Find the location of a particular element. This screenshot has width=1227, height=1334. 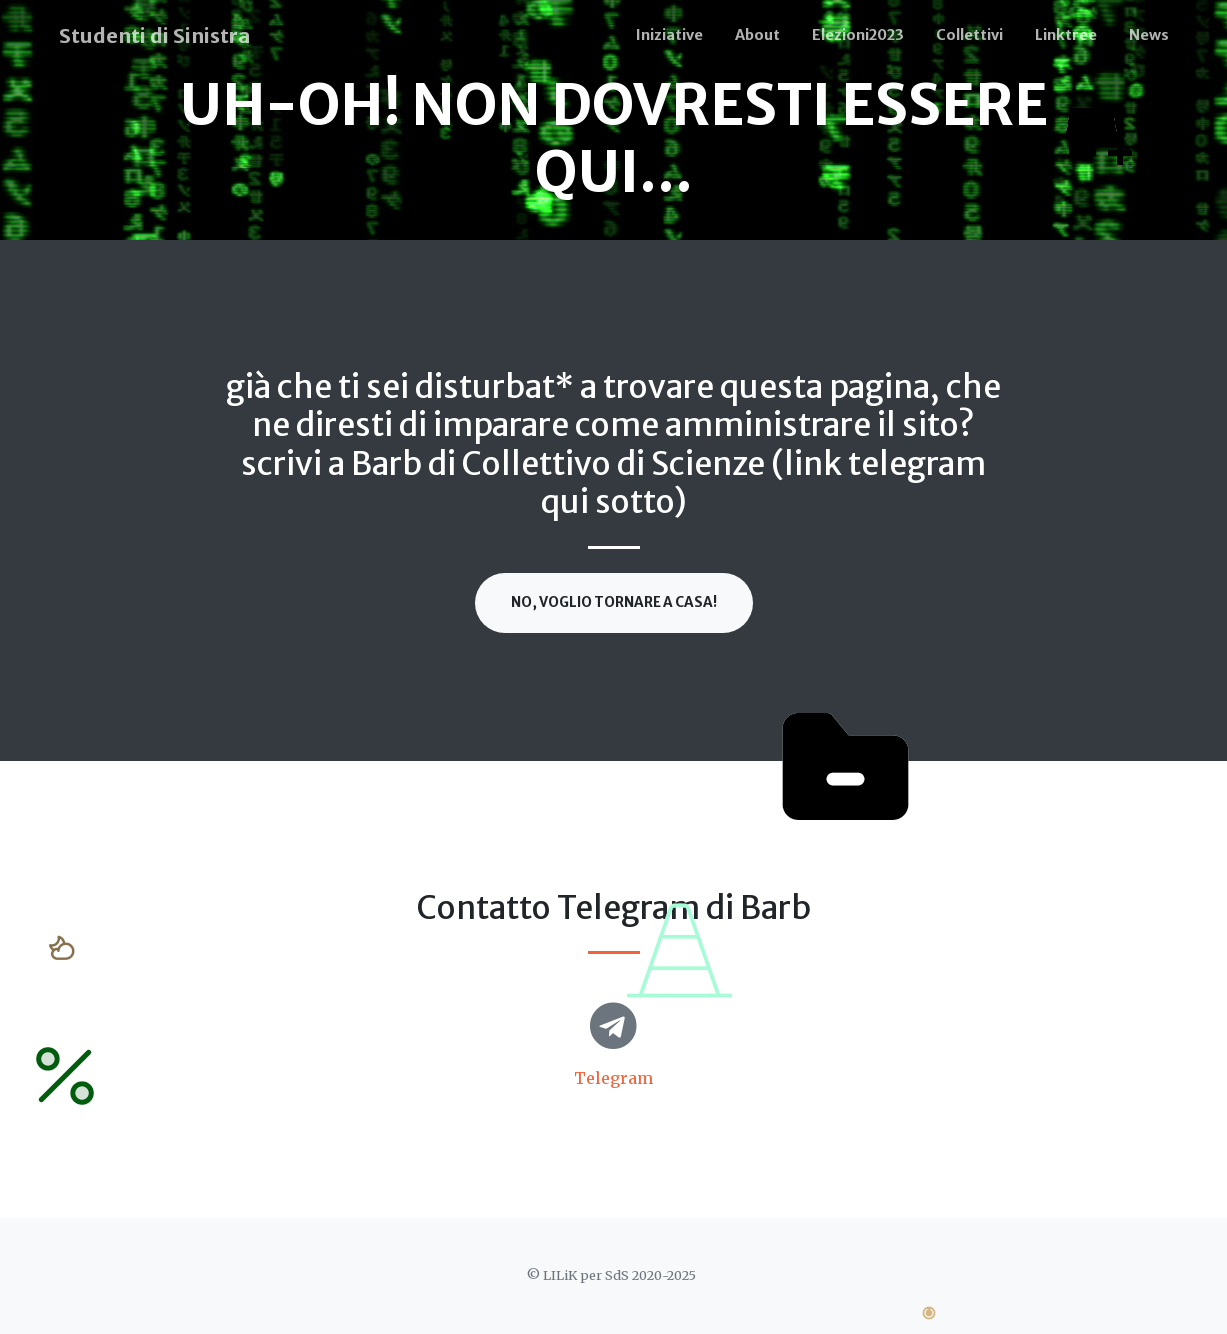

indicates an area under construction or maintenance is located at coordinates (679, 952).